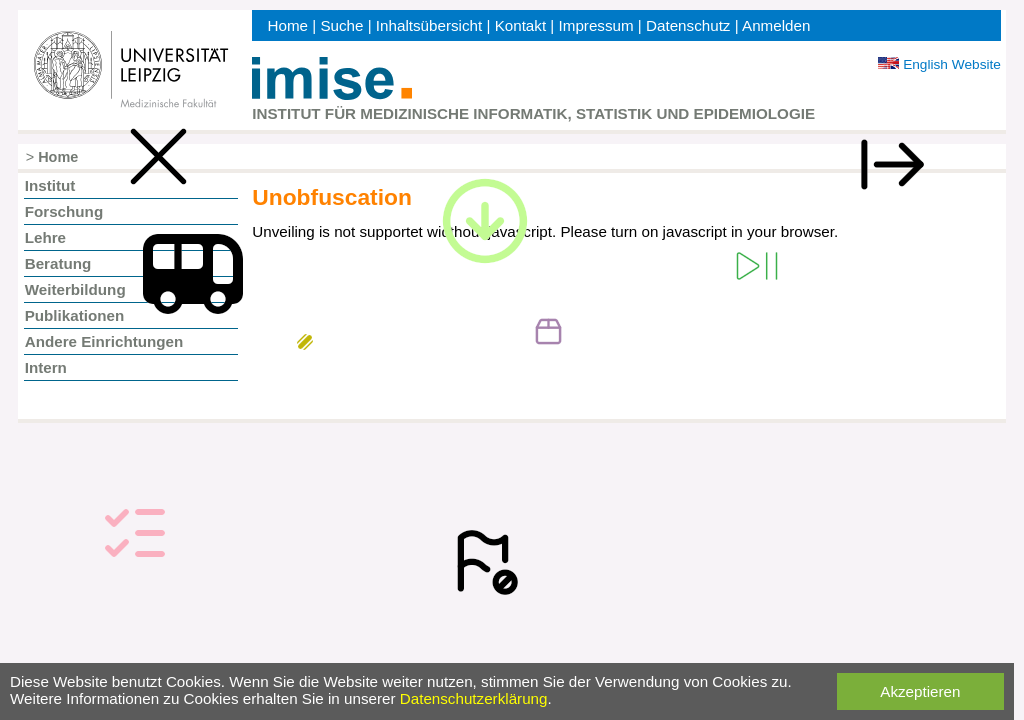 This screenshot has height=720, width=1024. Describe the element at coordinates (193, 274) in the screenshot. I see `view bus or public transit options` at that location.